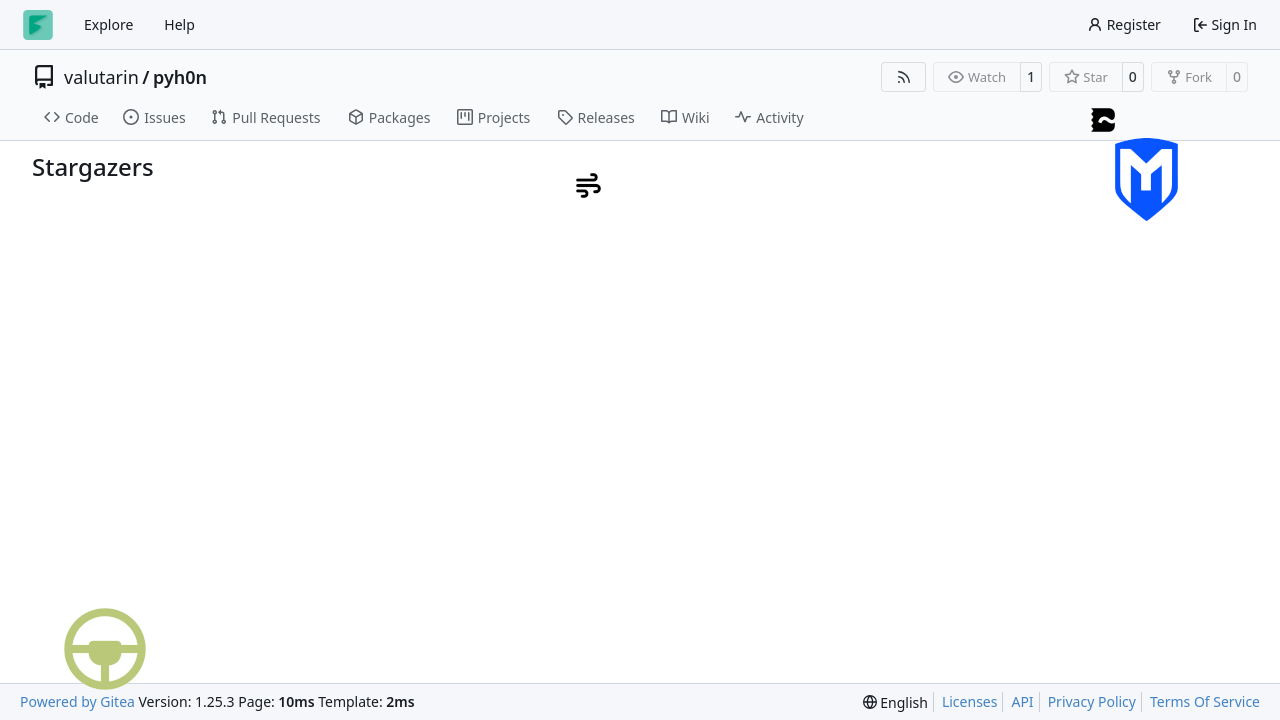 The width and height of the screenshot is (1280, 720). Describe the element at coordinates (1146, 179) in the screenshot. I see `metasploit penetration testing framework logo` at that location.